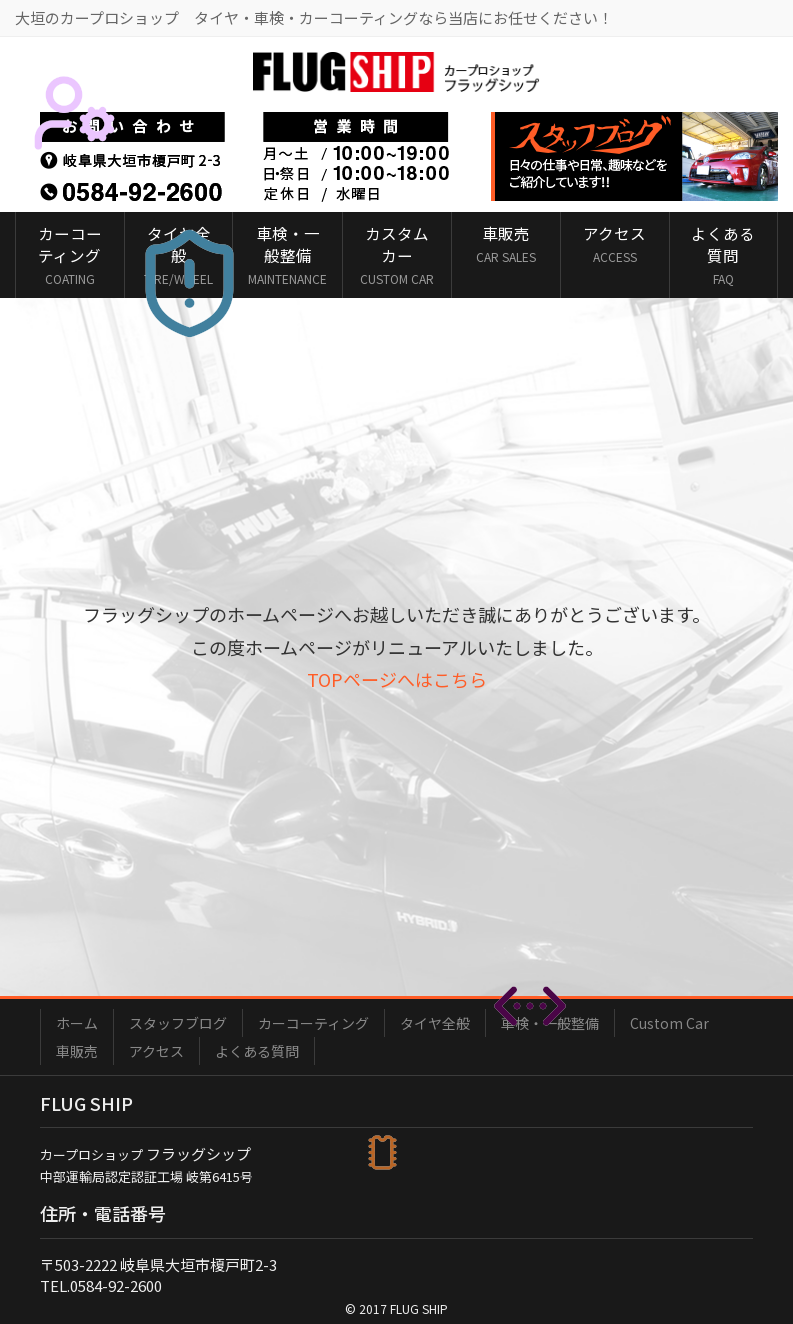 This screenshot has width=793, height=1324. What do you see at coordinates (189, 283) in the screenshot?
I see `security warning or alert detected` at bounding box center [189, 283].